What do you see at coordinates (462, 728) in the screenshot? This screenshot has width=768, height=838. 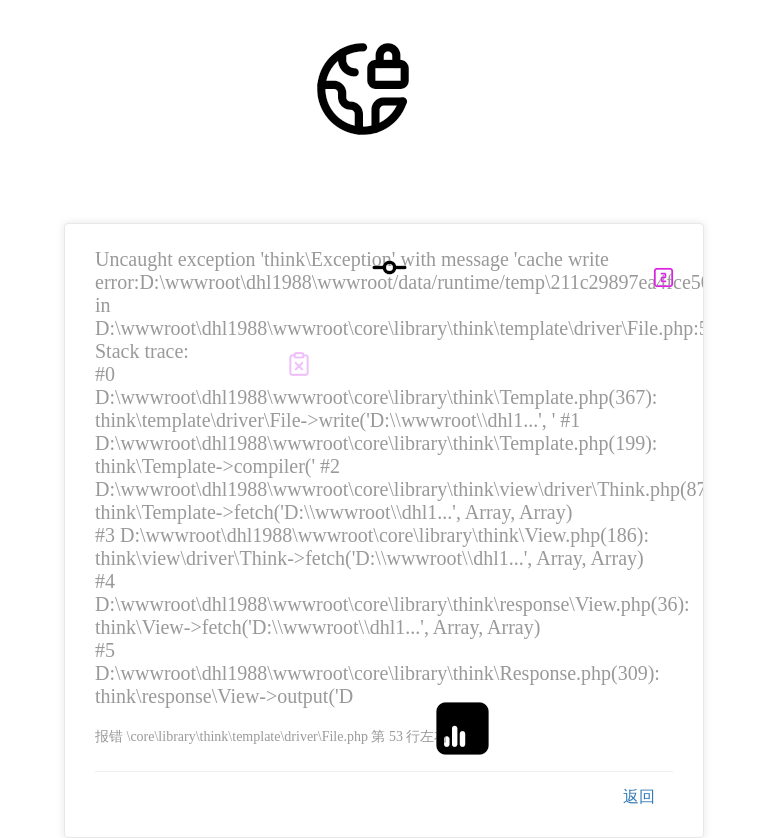 I see `align content to bottom-left corner` at bounding box center [462, 728].